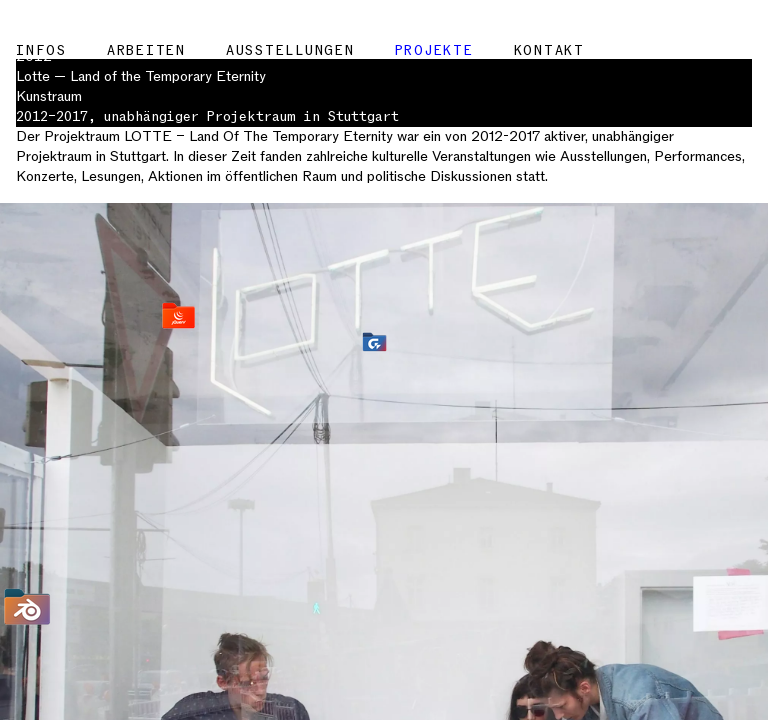 This screenshot has height=720, width=768. What do you see at coordinates (374, 342) in the screenshot?
I see `open gigabyte files or software folder` at bounding box center [374, 342].